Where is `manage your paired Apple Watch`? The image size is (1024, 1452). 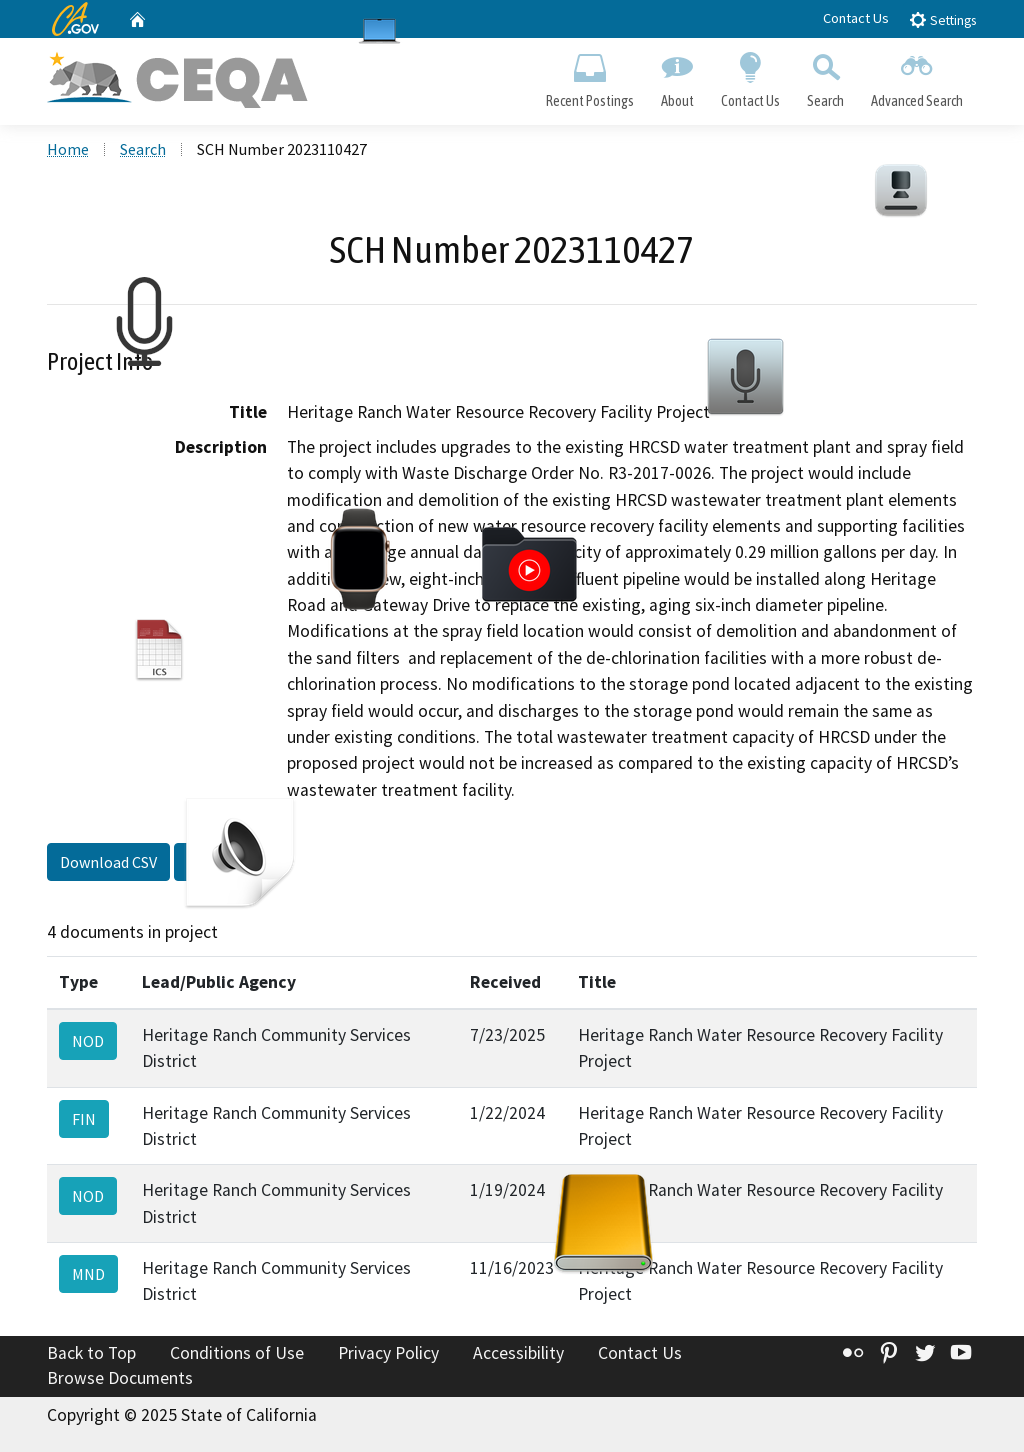
manage your paired Apple Watch is located at coordinates (359, 559).